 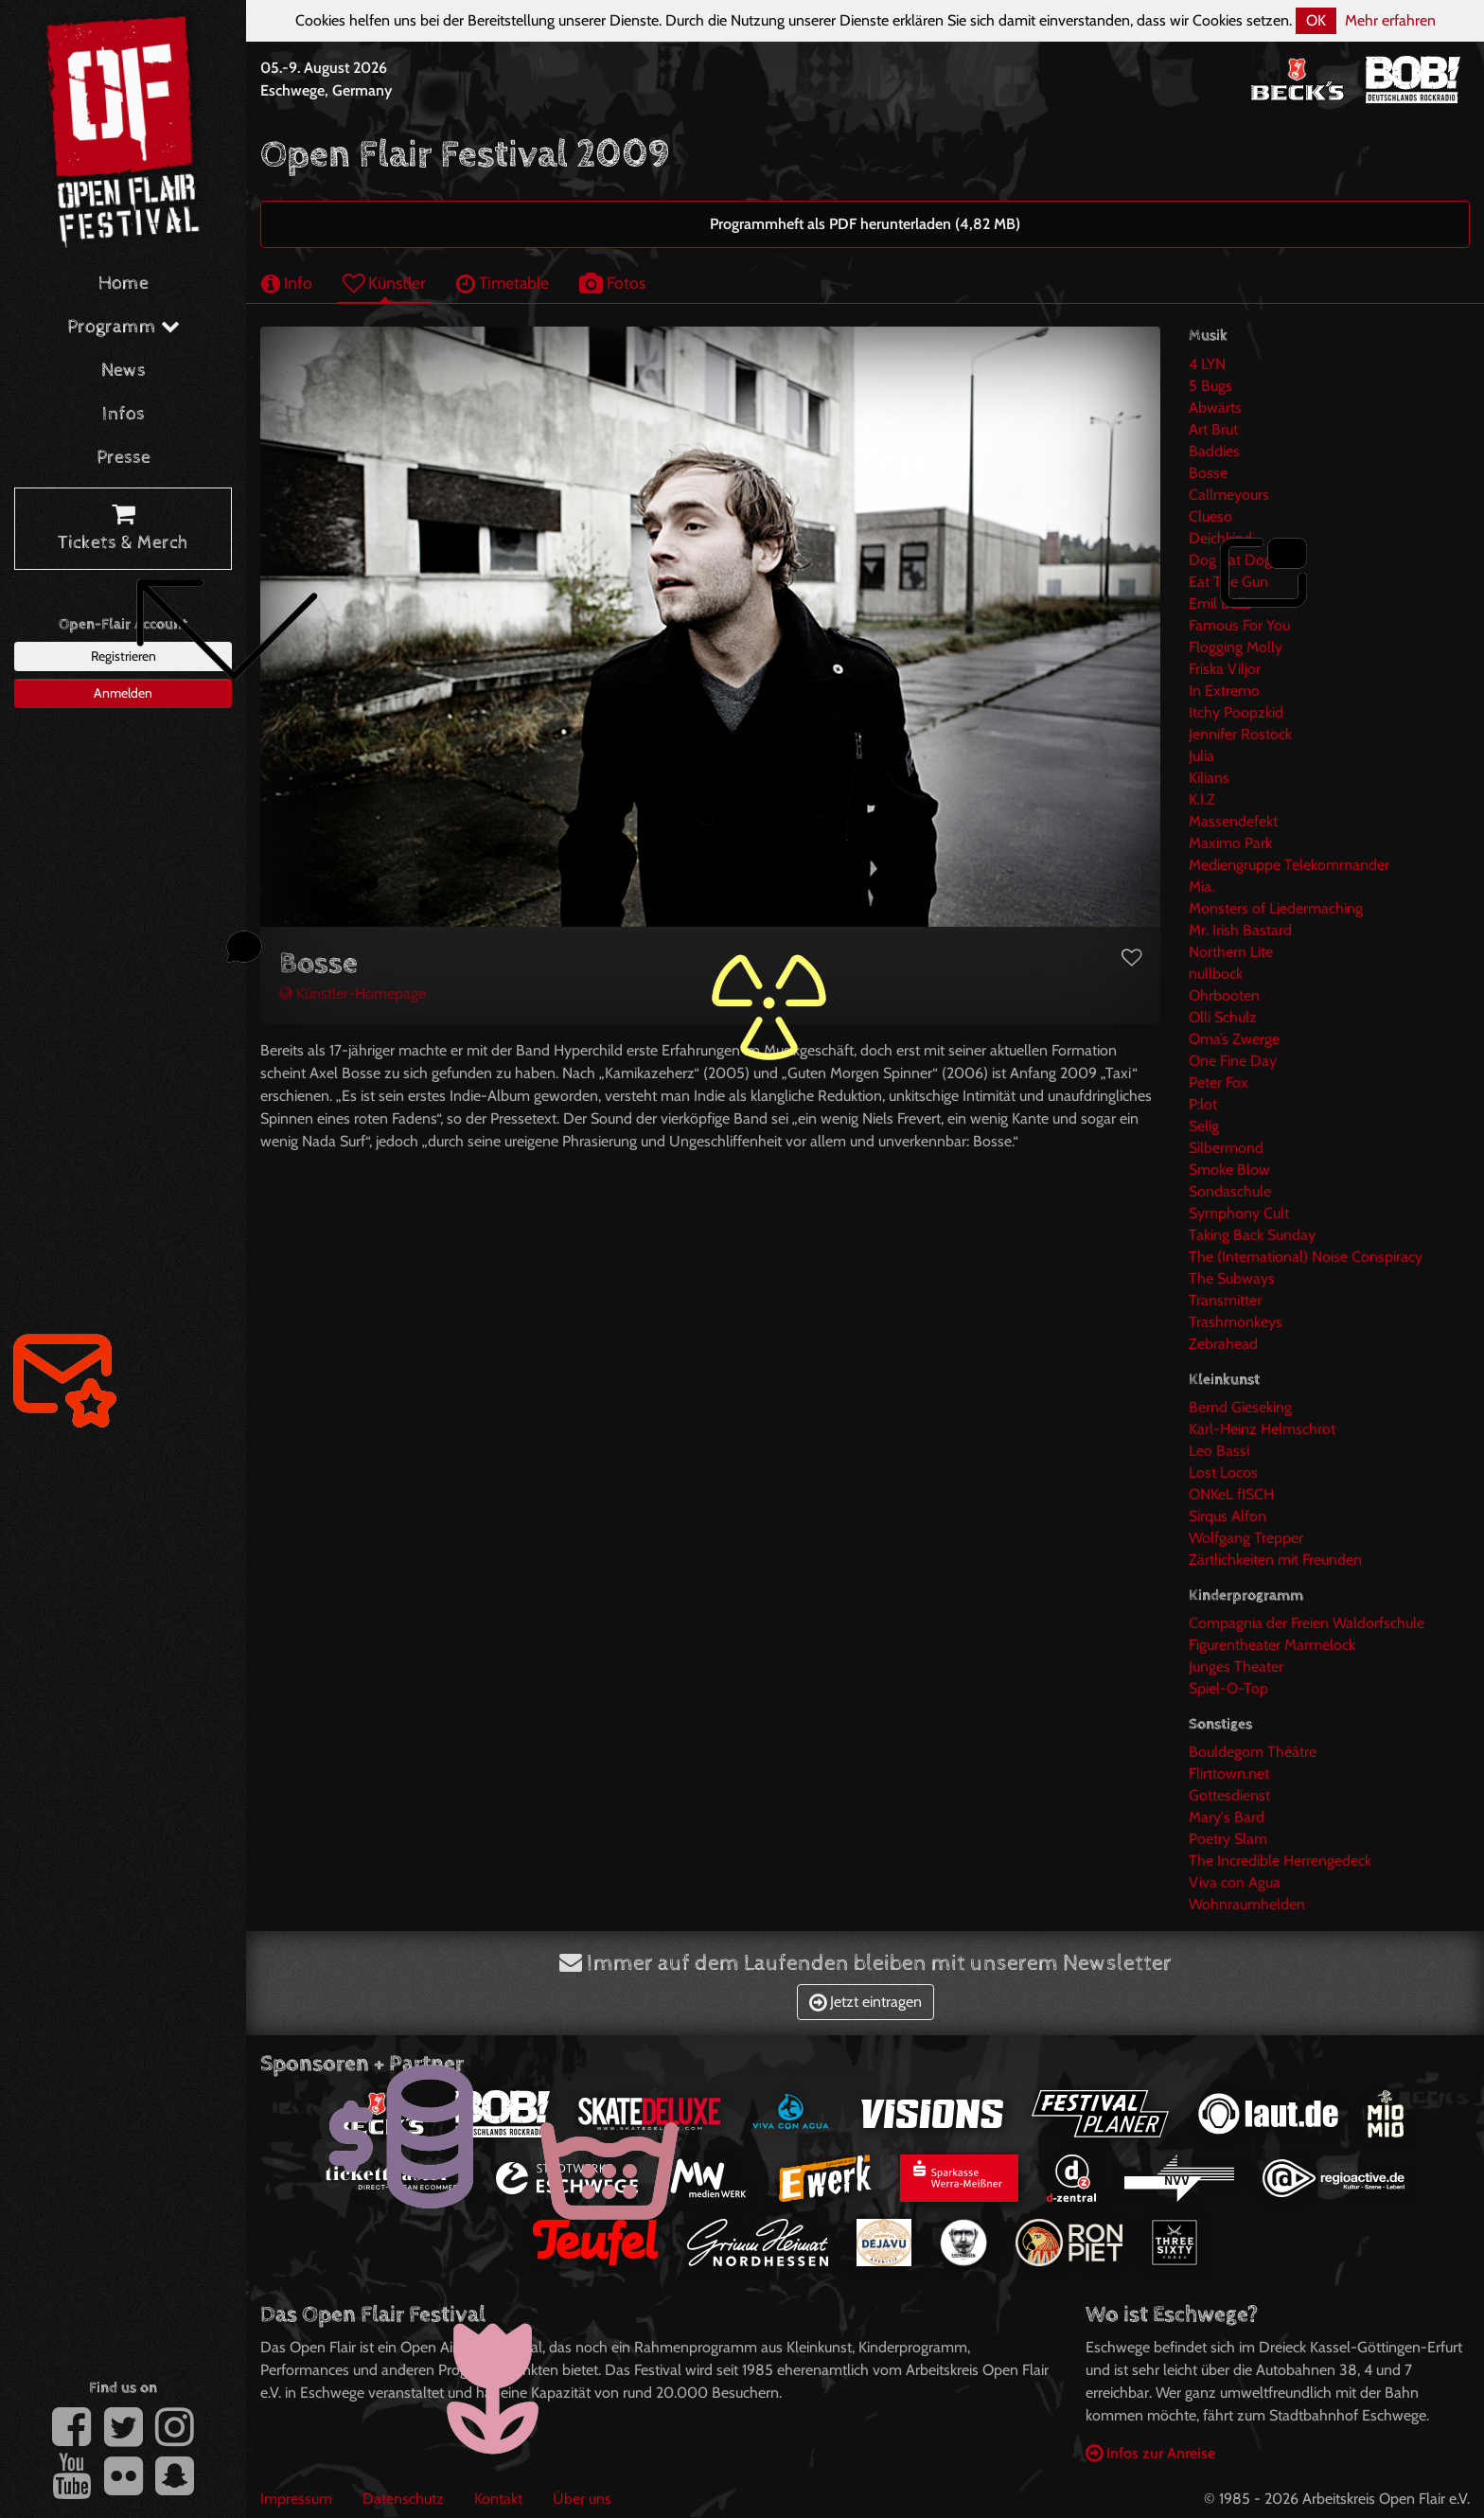 I want to click on indicates radioactive or hazardous material warning, so click(x=768, y=1002).